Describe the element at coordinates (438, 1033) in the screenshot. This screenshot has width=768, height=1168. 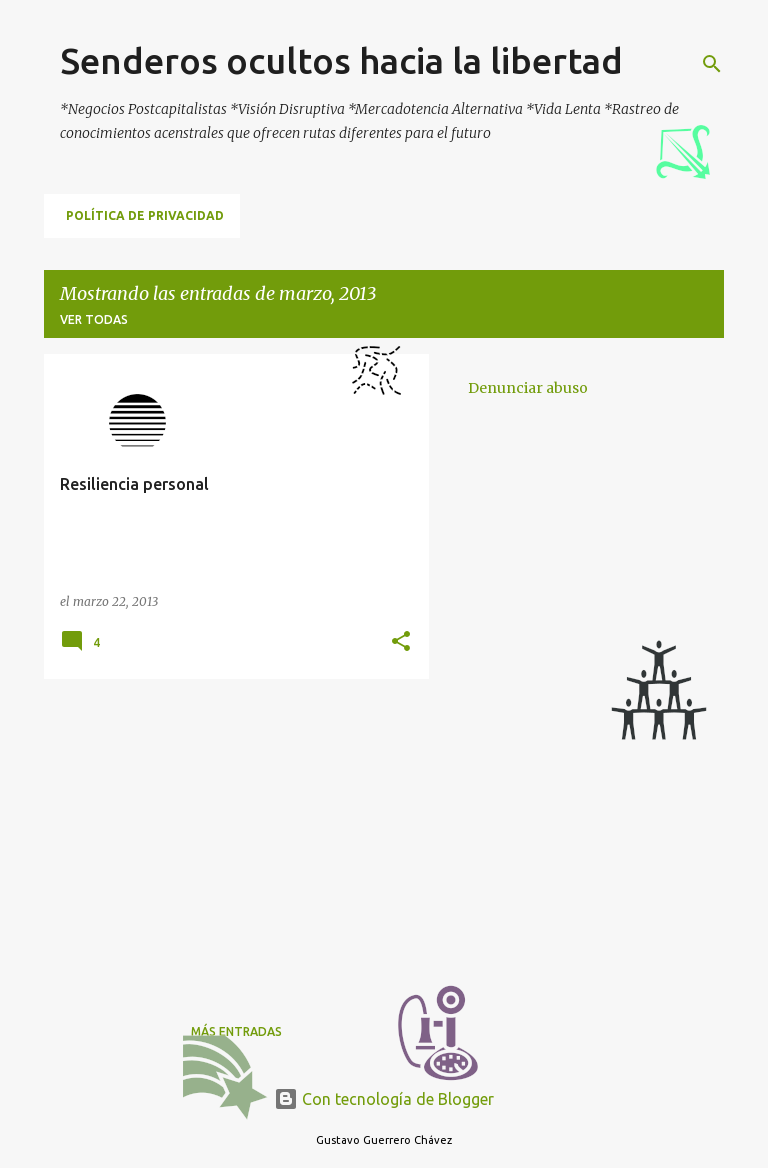
I see `vintage or classic phone contact option` at that location.